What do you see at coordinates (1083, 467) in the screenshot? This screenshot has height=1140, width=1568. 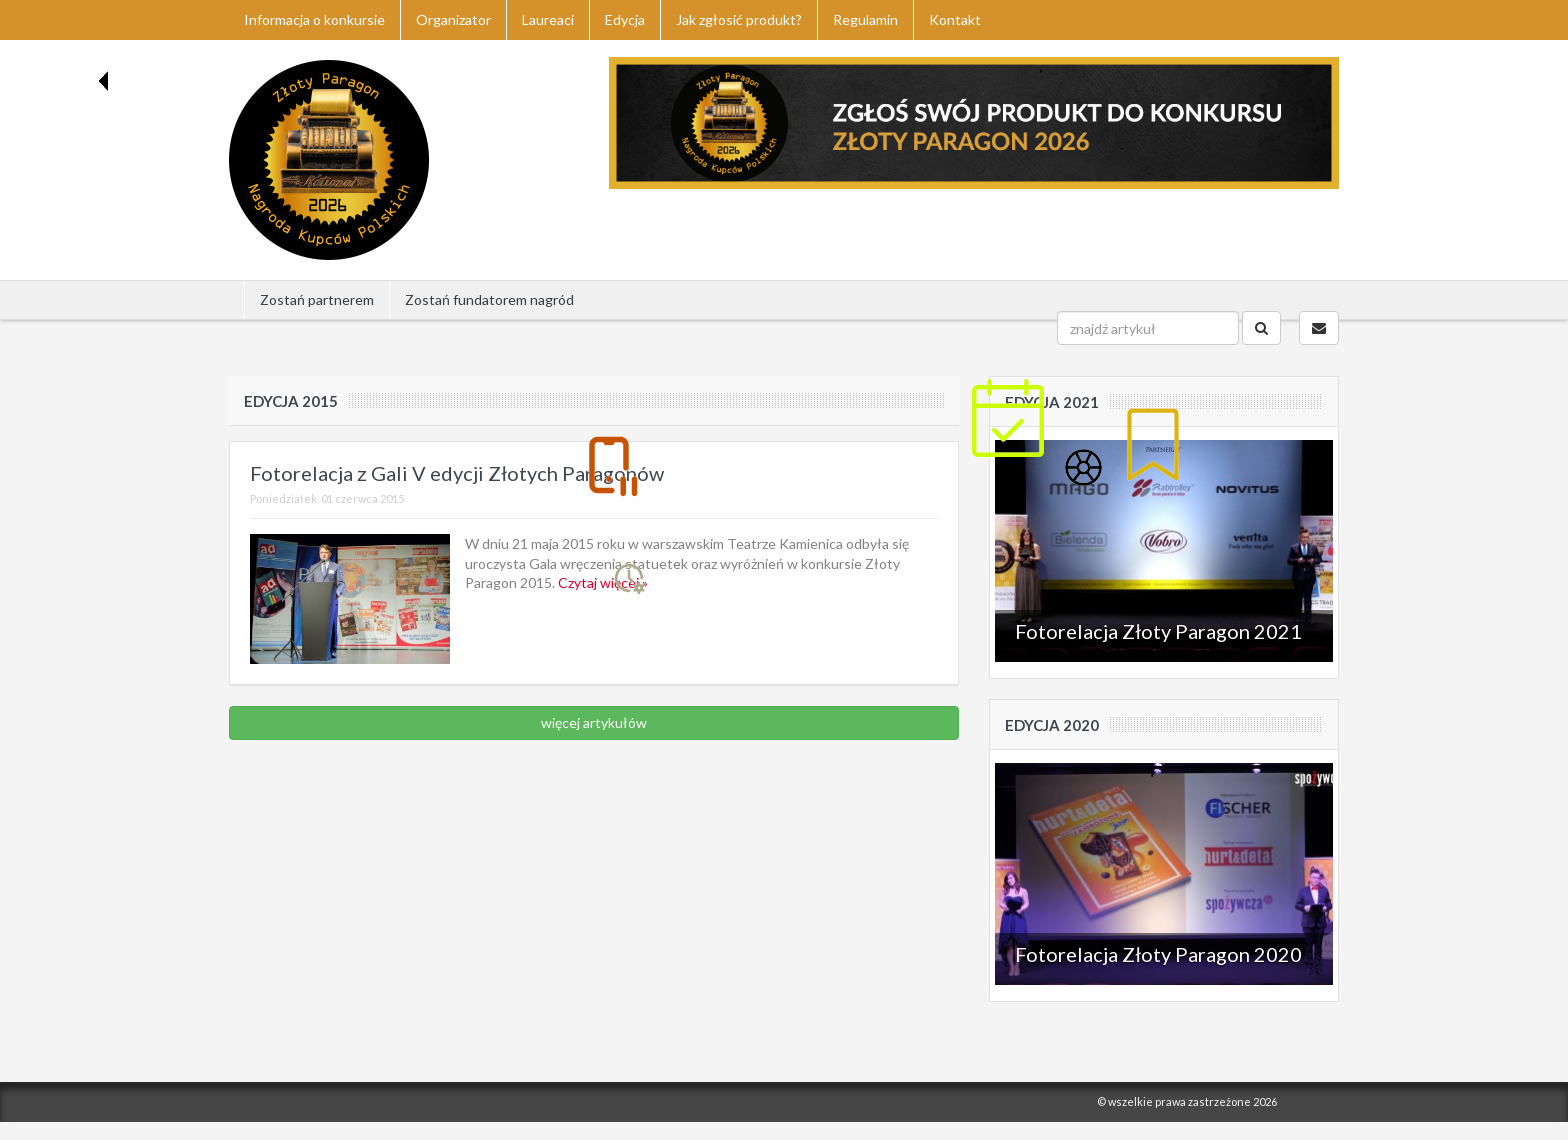 I see `indicates nuclear or radioactive content` at bounding box center [1083, 467].